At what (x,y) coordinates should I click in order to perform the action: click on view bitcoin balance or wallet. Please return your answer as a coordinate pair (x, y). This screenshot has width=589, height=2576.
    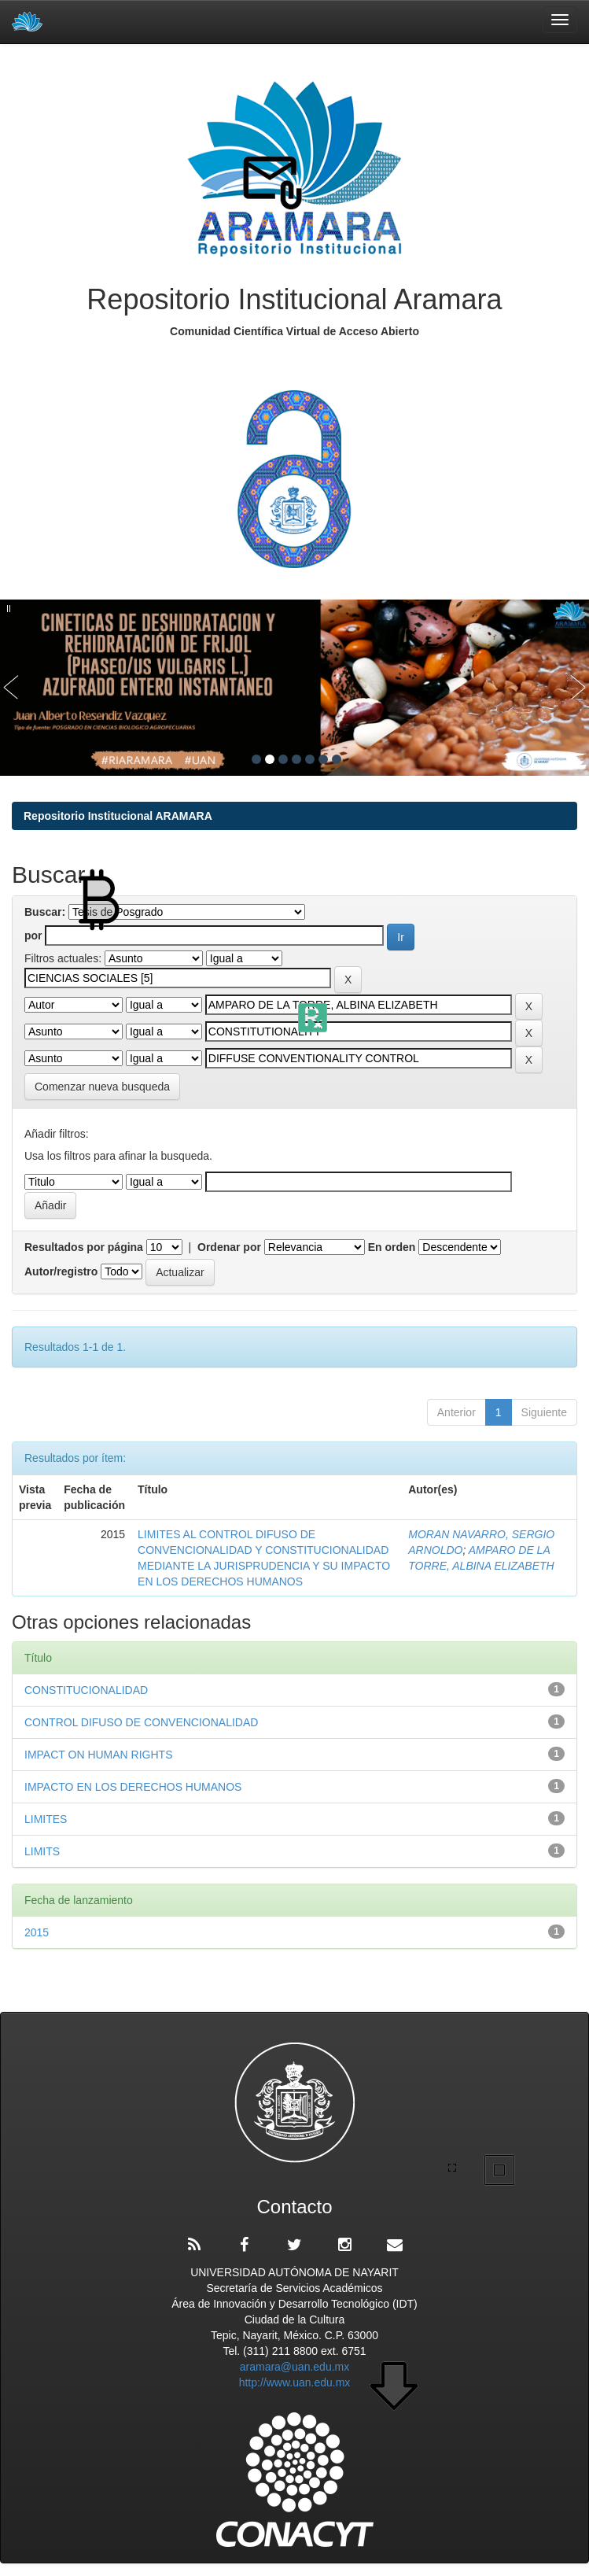
    Looking at the image, I should click on (97, 901).